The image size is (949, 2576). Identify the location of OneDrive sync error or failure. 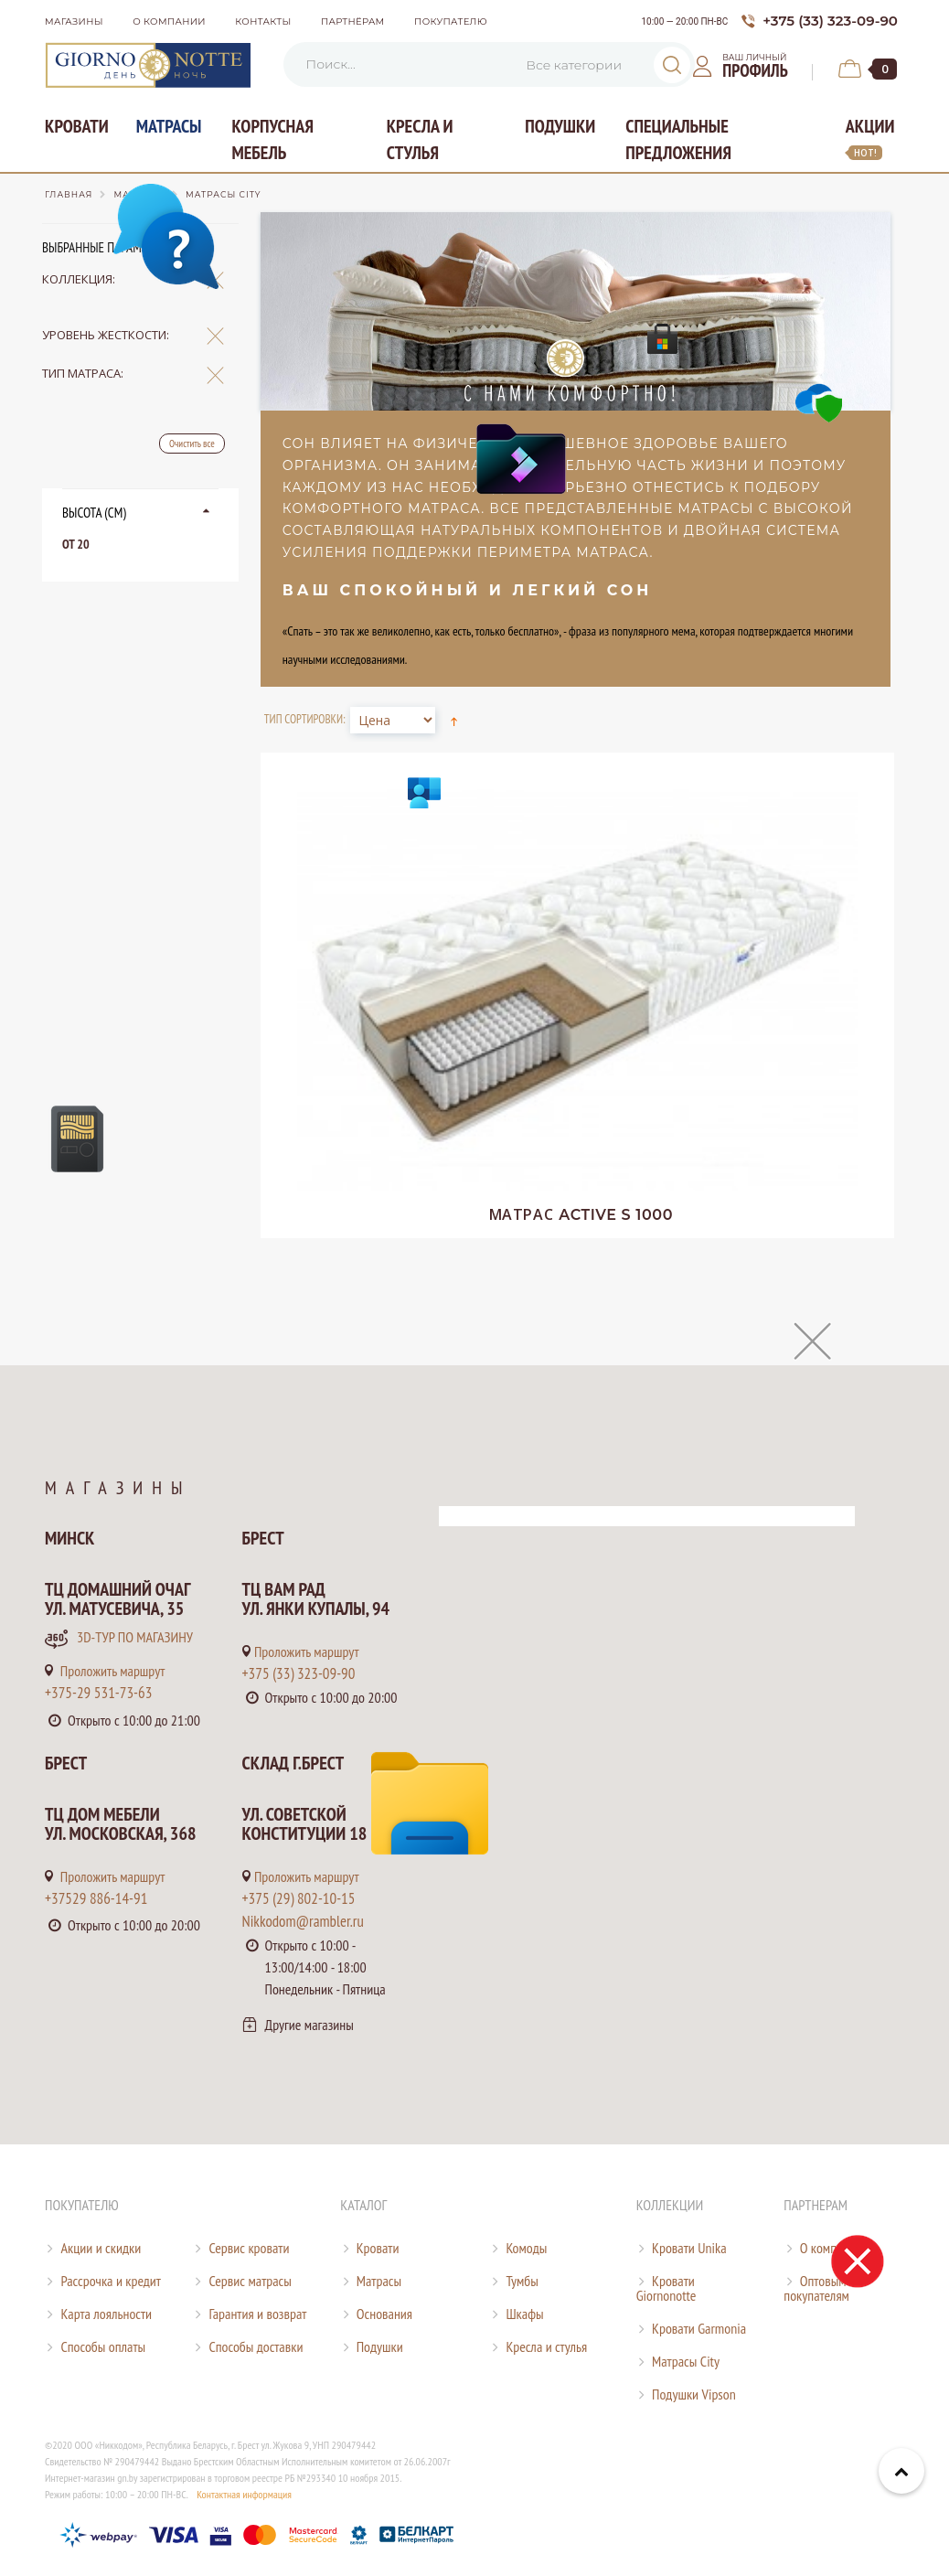
(858, 2261).